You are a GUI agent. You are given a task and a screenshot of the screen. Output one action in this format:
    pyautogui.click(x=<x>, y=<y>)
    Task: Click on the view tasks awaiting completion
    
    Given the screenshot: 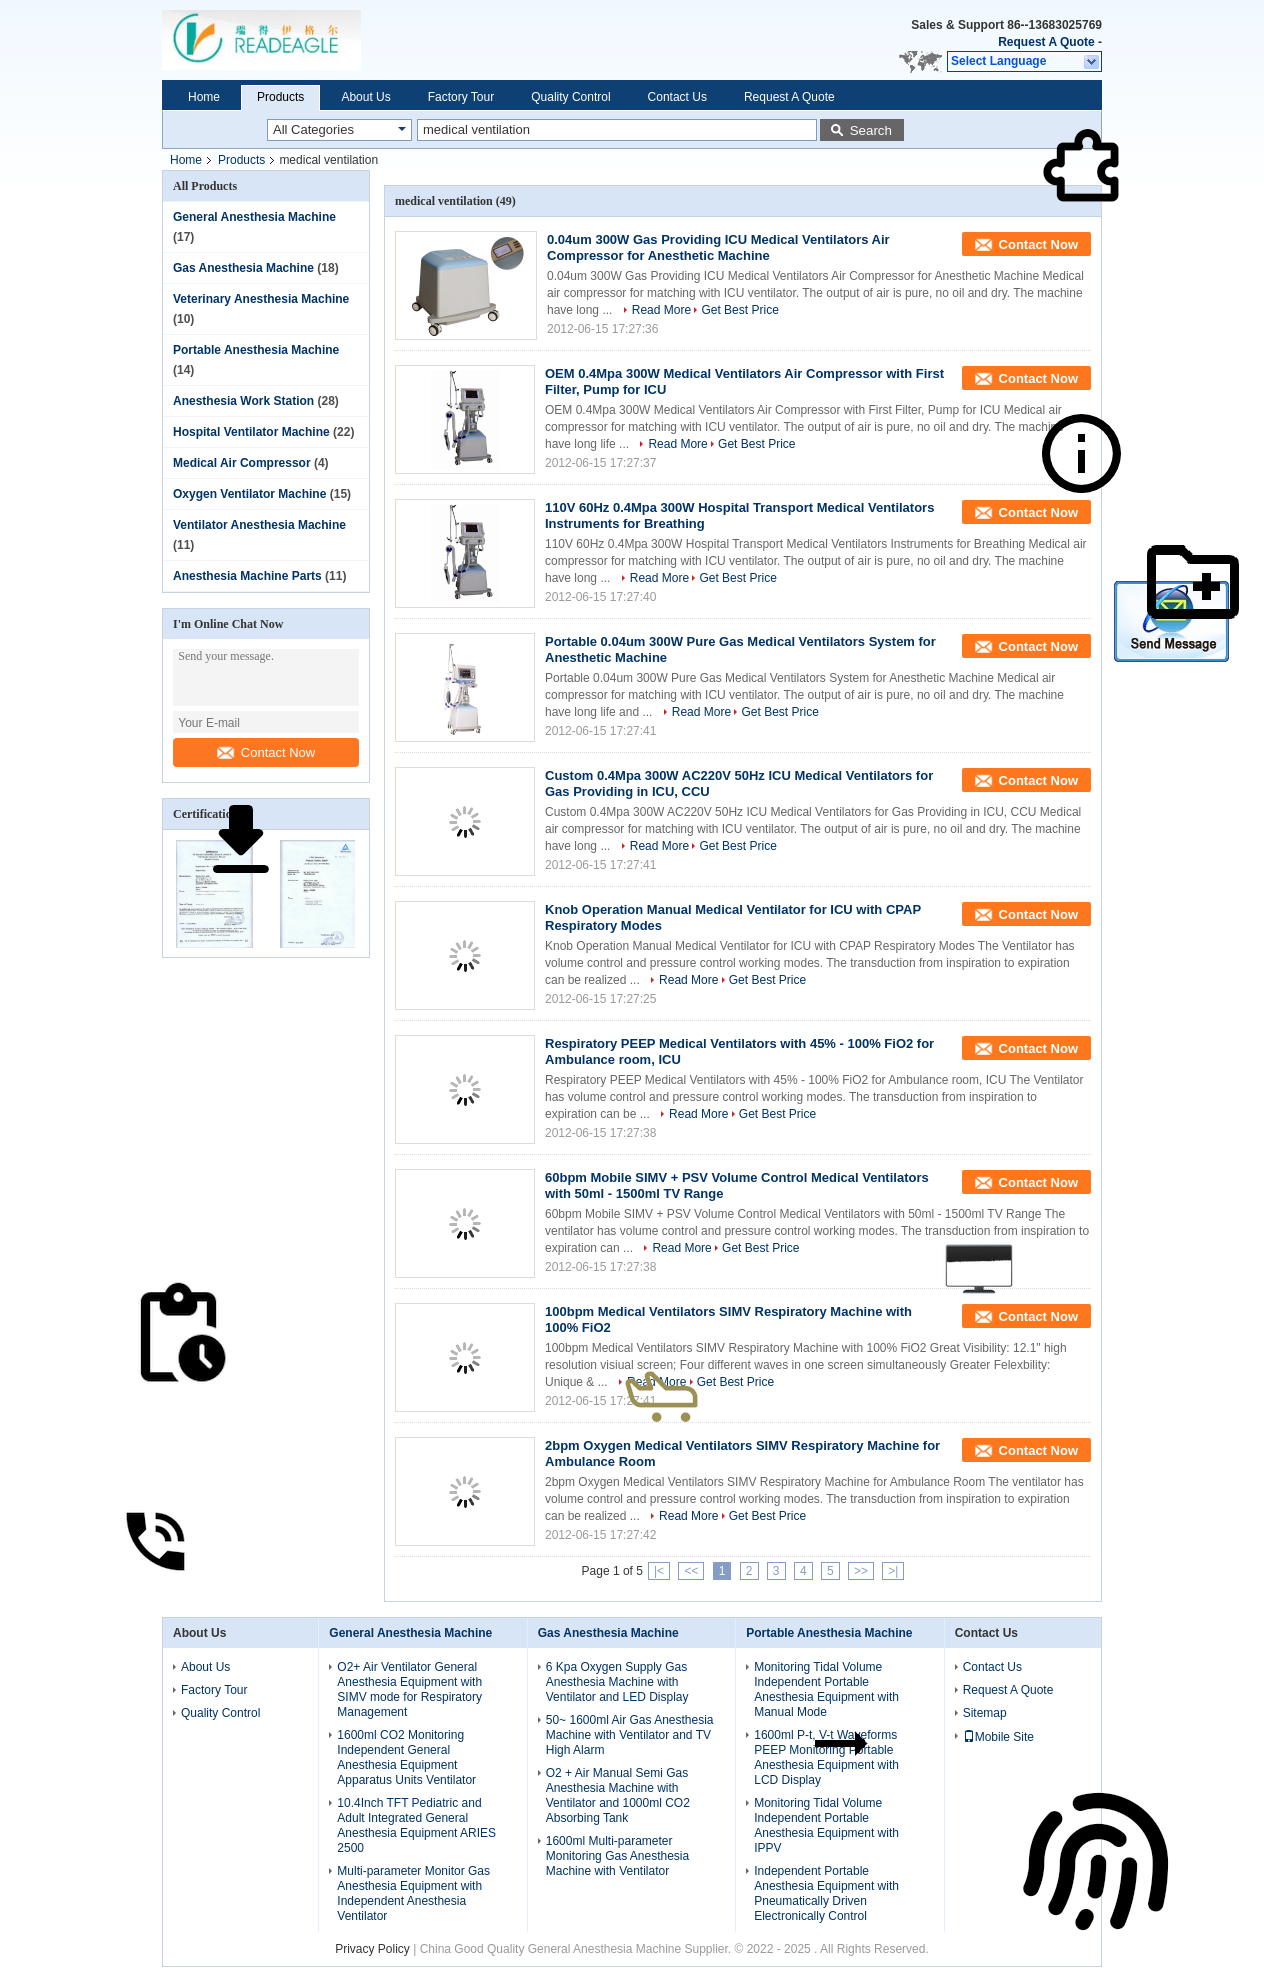 What is the action you would take?
    pyautogui.click(x=178, y=1334)
    